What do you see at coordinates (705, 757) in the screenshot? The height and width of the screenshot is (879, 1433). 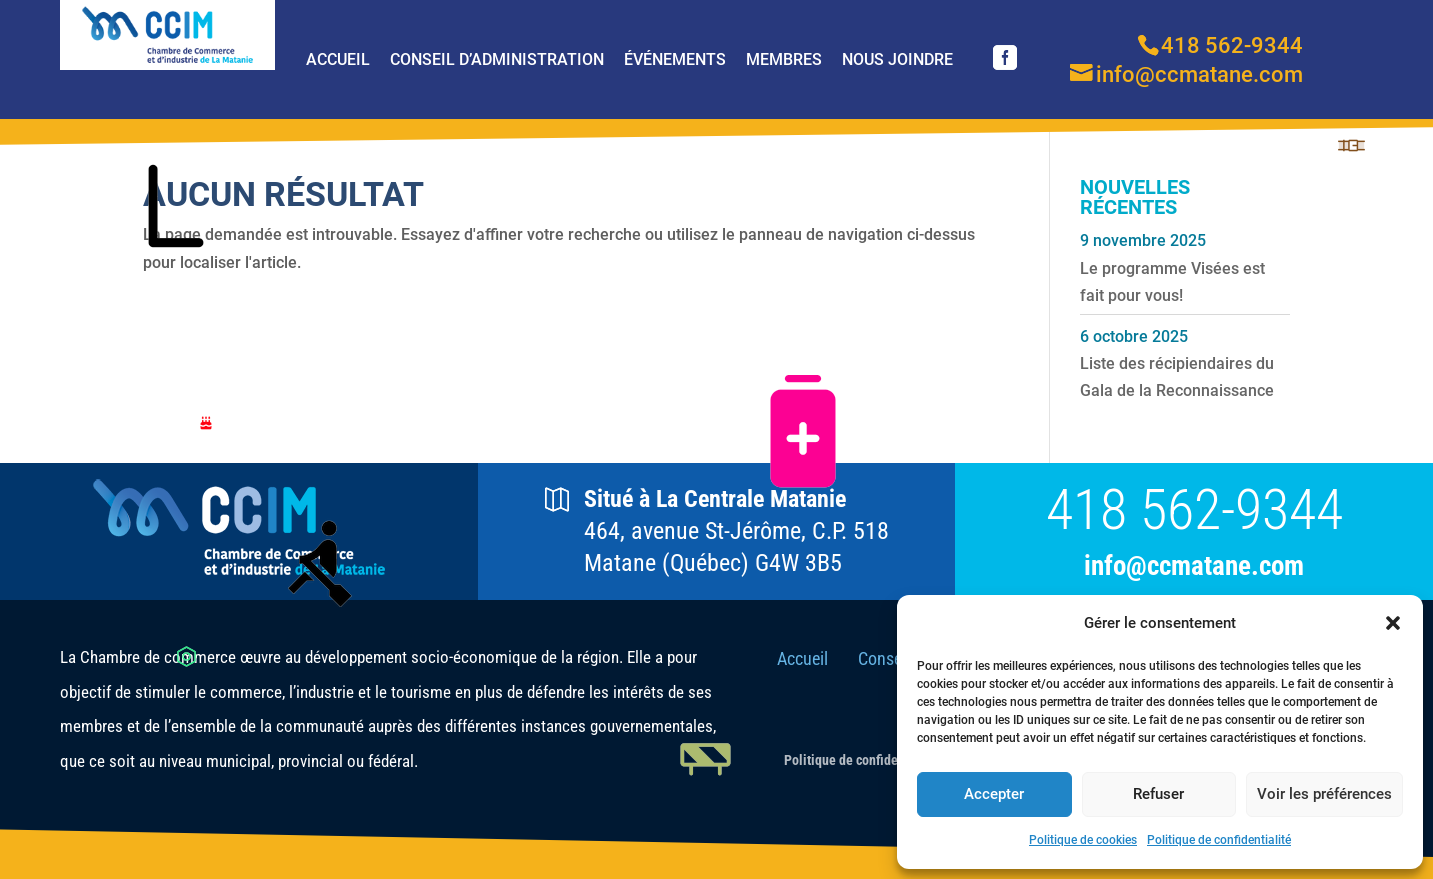 I see `indicates a blocked or restricted area` at bounding box center [705, 757].